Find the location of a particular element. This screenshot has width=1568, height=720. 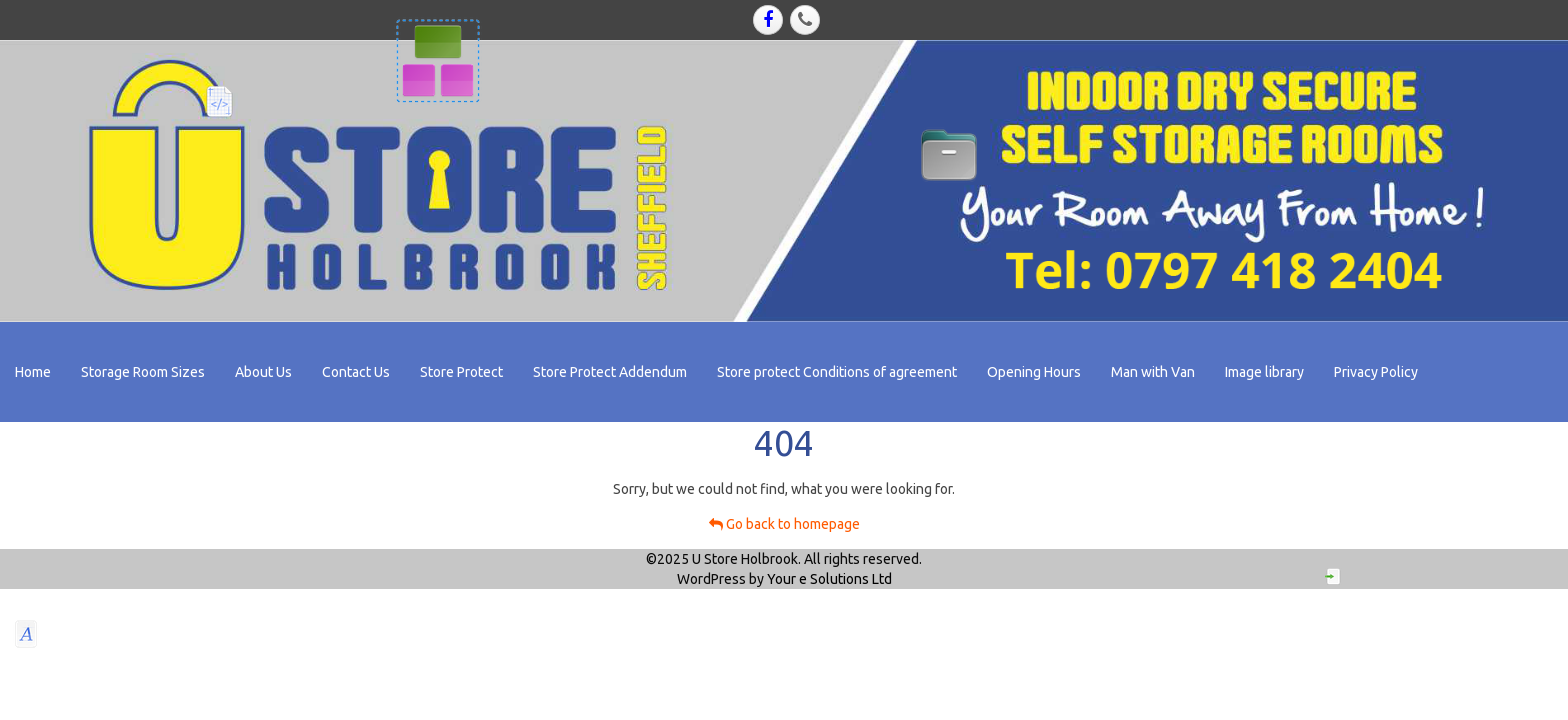

import a document or file is located at coordinates (1333, 576).